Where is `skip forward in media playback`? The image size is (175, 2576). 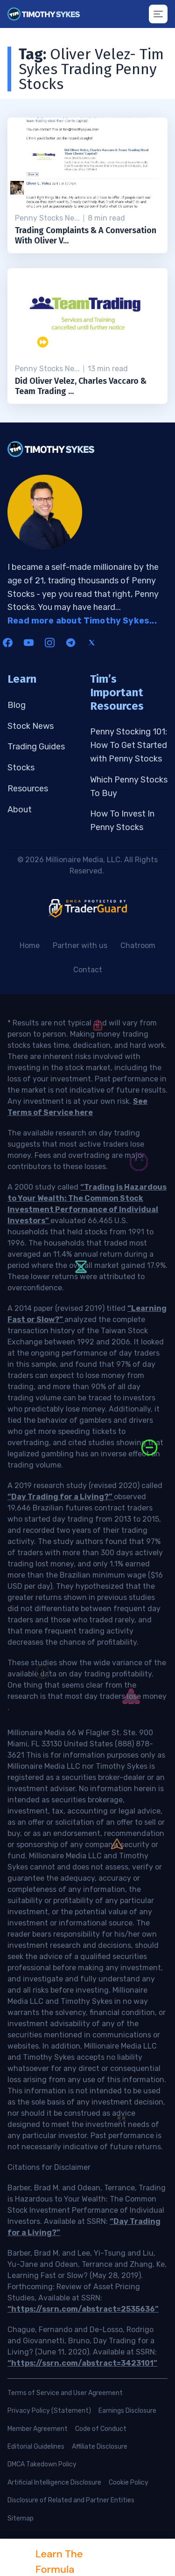 skip forward in media playback is located at coordinates (42, 342).